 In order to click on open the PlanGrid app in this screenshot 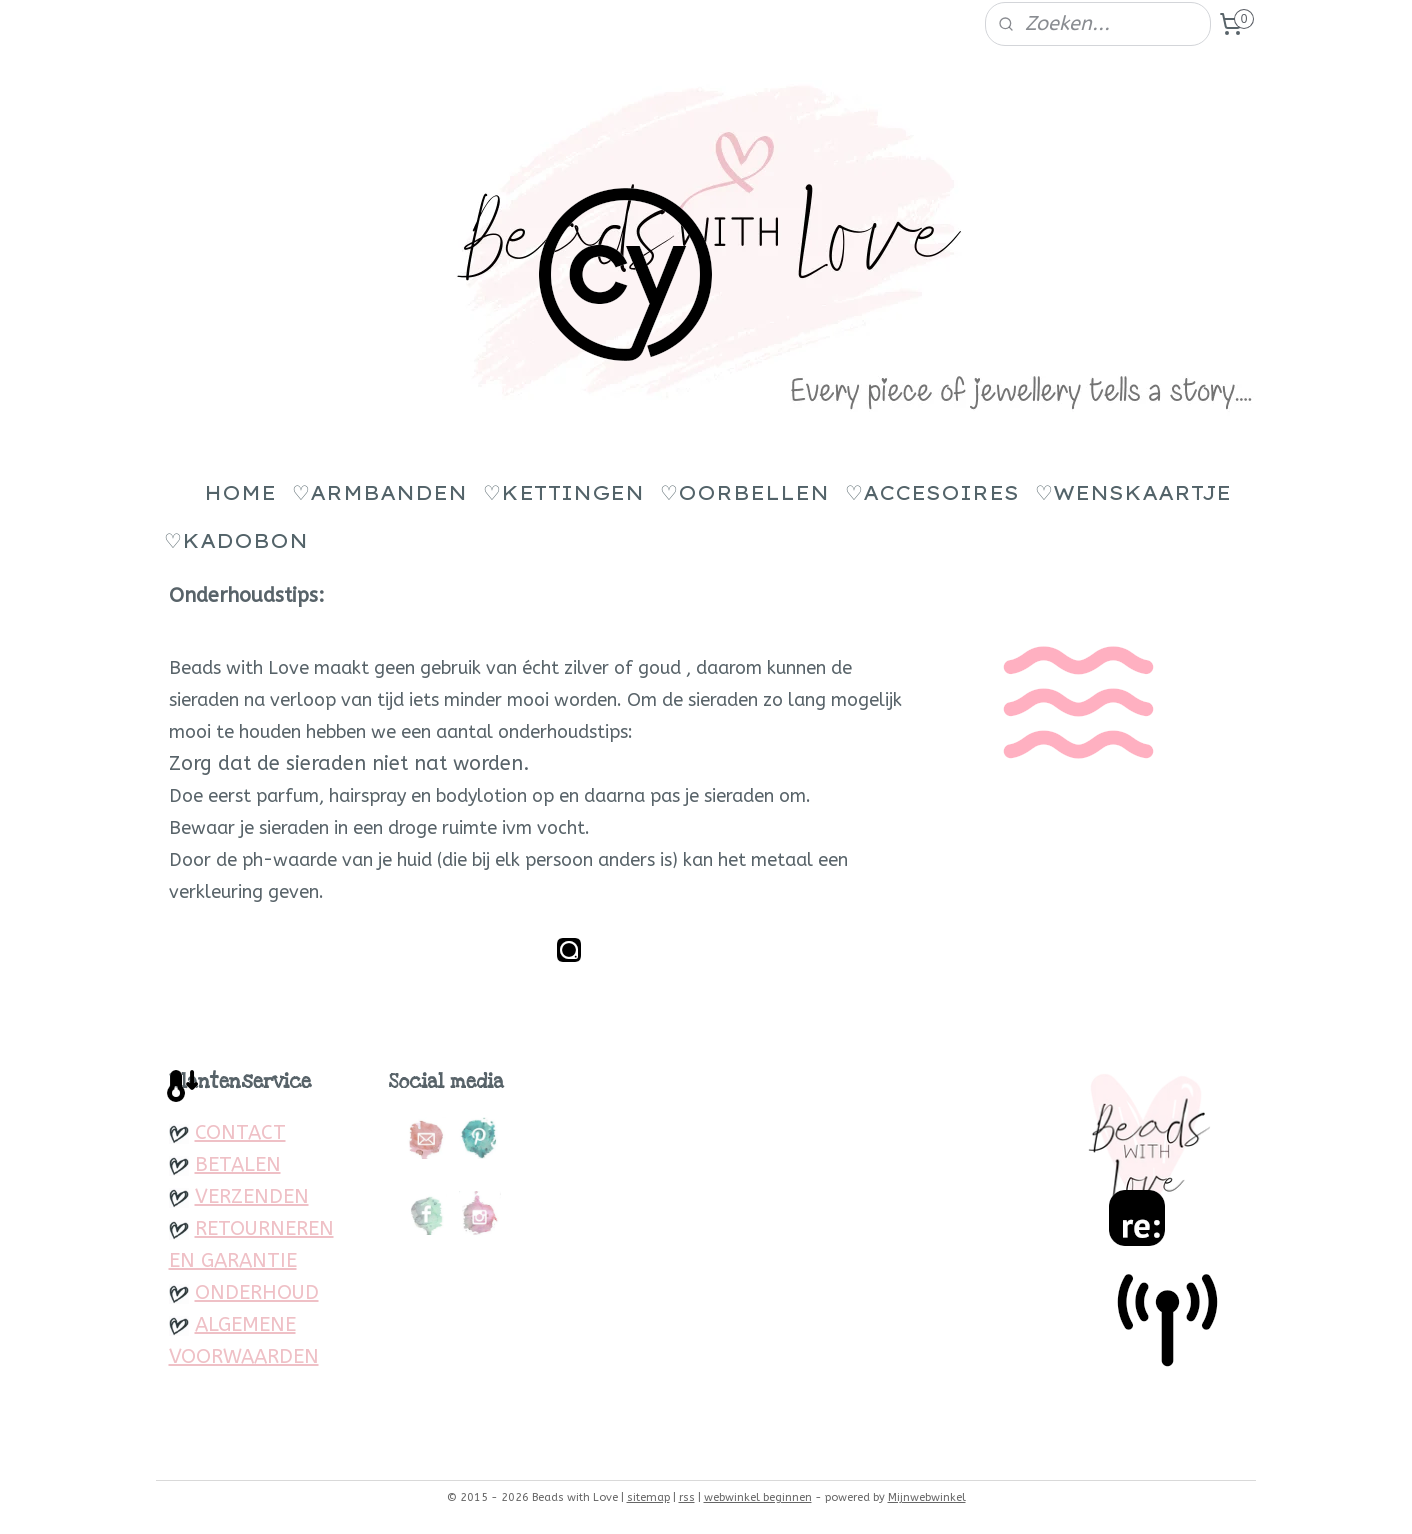, I will do `click(569, 950)`.